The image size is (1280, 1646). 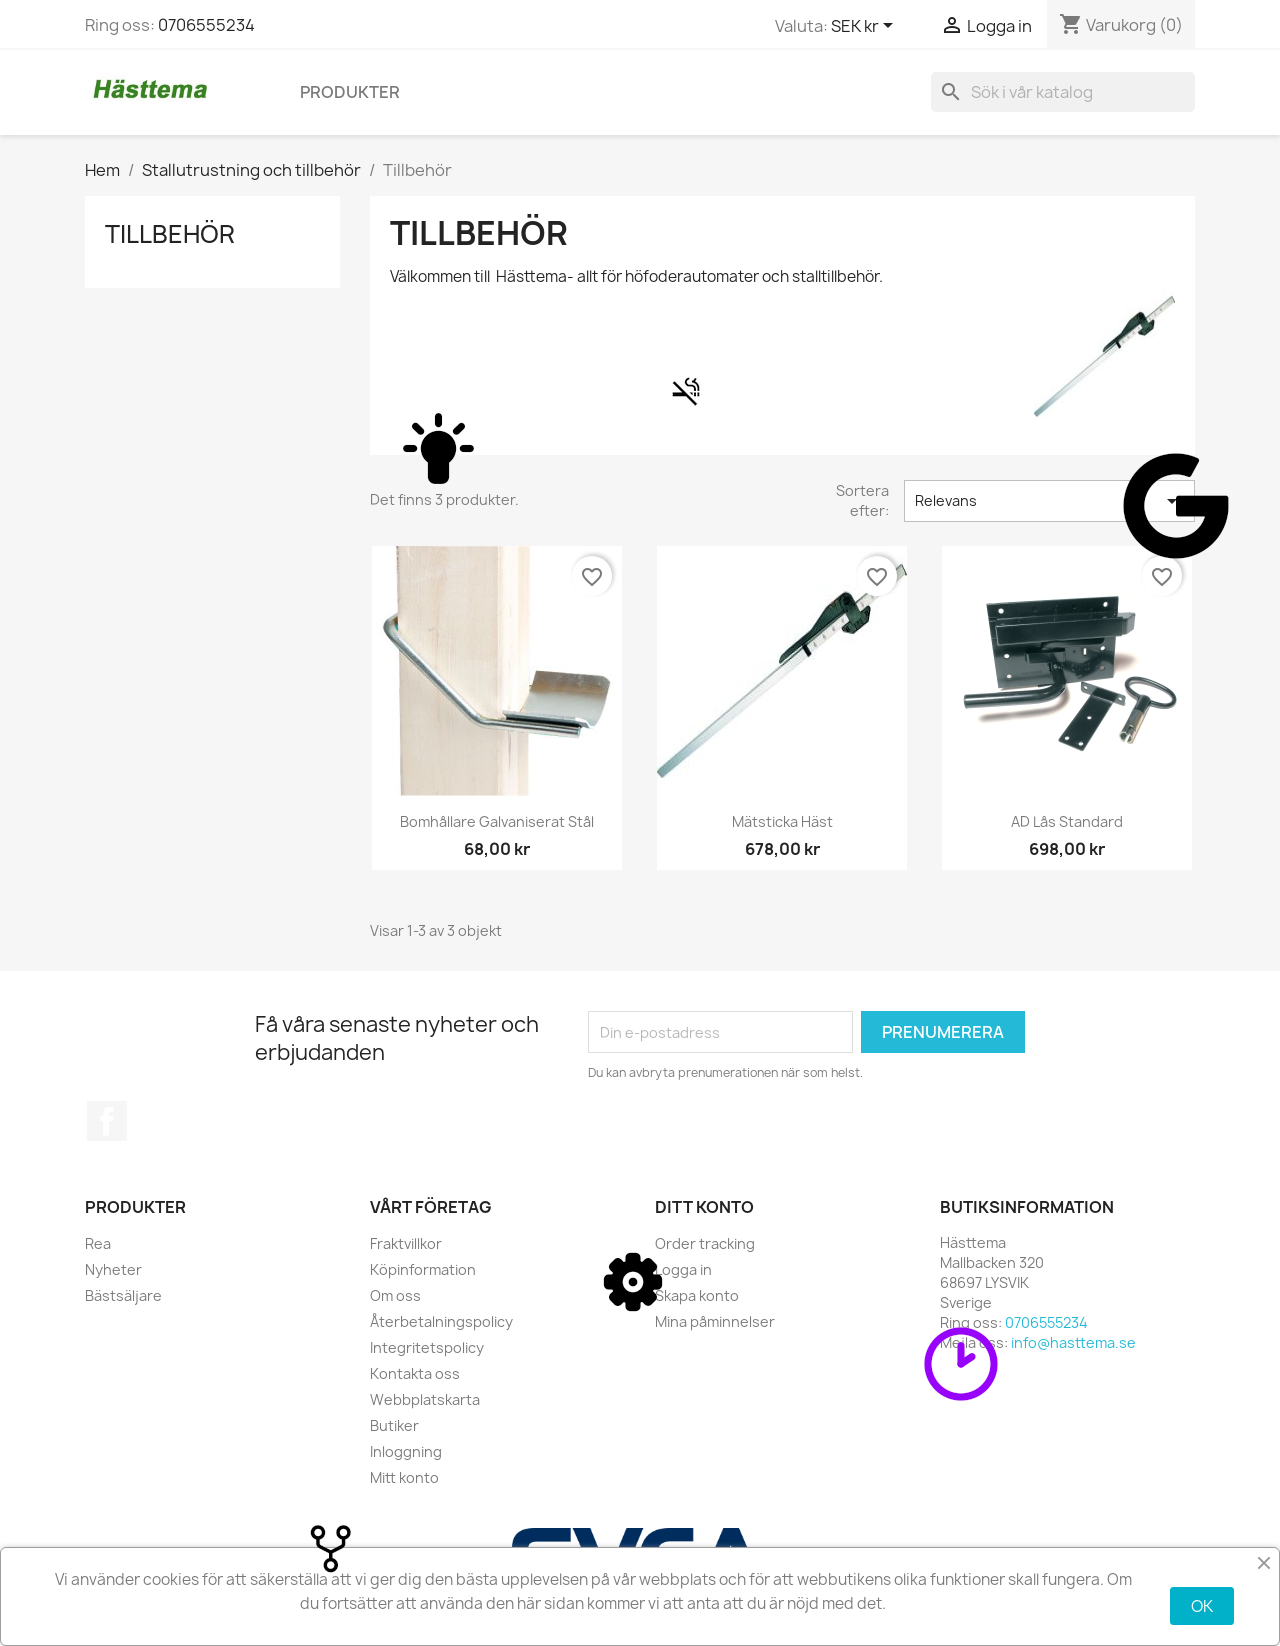 I want to click on access app settings, so click(x=633, y=1282).